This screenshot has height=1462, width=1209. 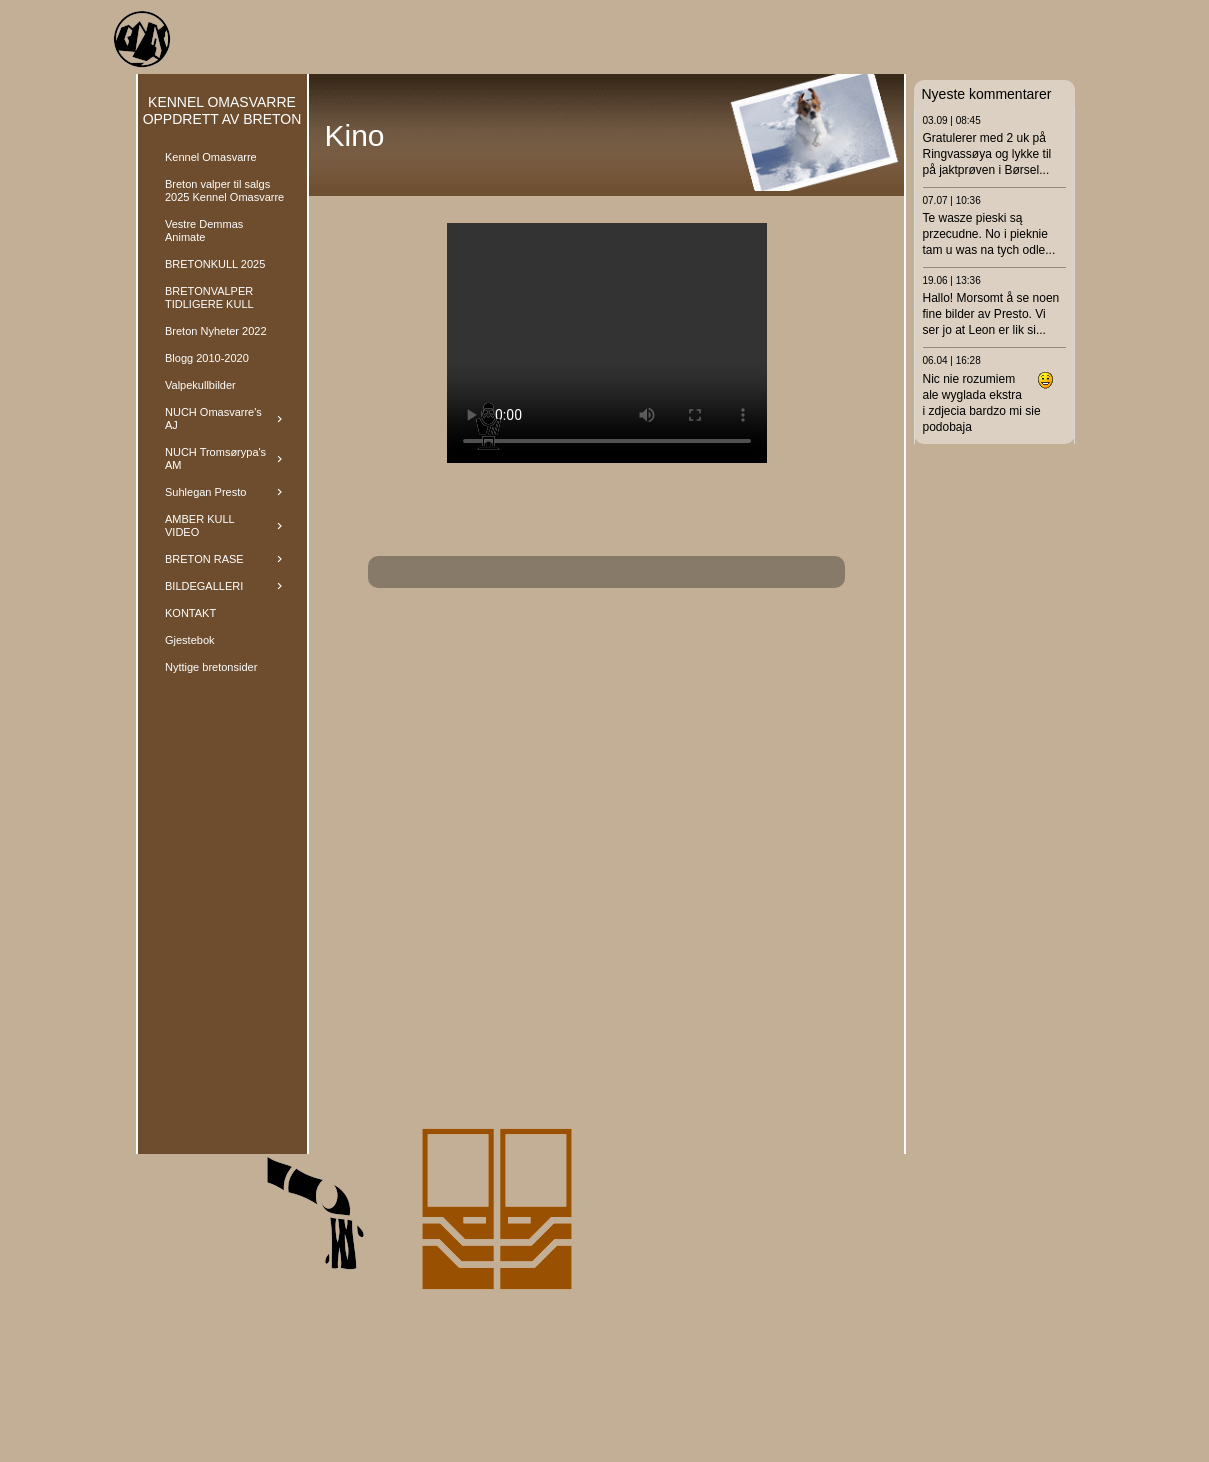 I want to click on access public transit or bus schedule, so click(x=497, y=1209).